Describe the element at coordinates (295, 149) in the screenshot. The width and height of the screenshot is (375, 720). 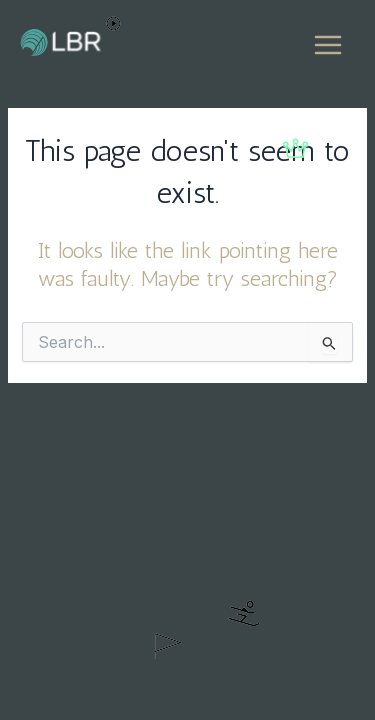
I see `indicates premium or pro subscription status` at that location.